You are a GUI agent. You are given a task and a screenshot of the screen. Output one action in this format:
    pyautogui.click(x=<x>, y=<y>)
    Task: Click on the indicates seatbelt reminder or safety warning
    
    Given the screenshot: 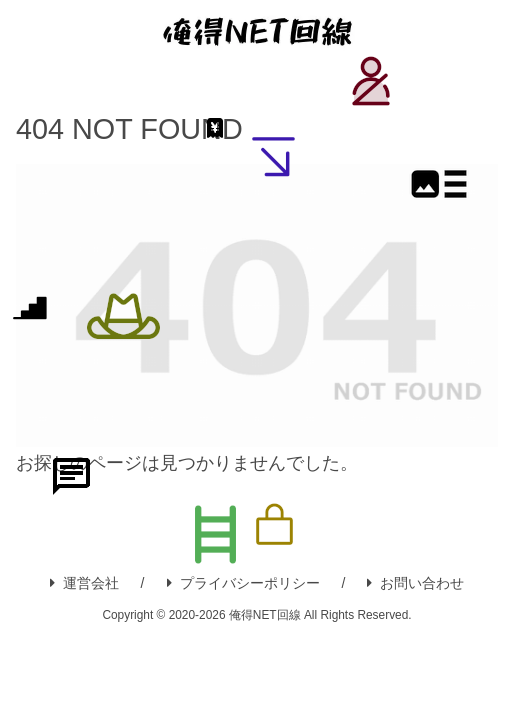 What is the action you would take?
    pyautogui.click(x=371, y=81)
    